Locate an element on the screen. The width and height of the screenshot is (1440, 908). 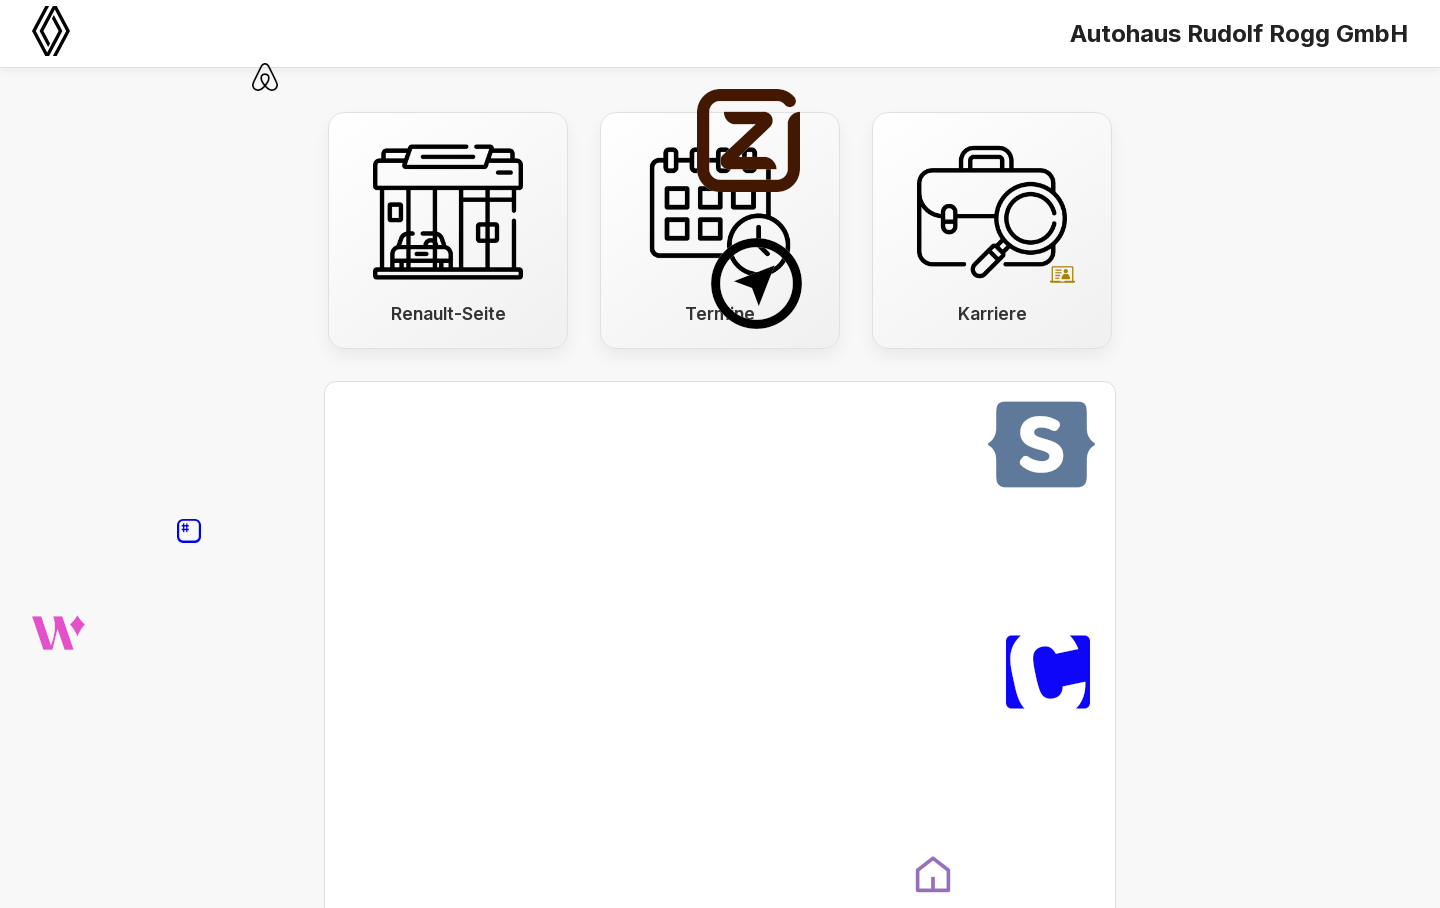
open the Codementor app or website is located at coordinates (1062, 274).